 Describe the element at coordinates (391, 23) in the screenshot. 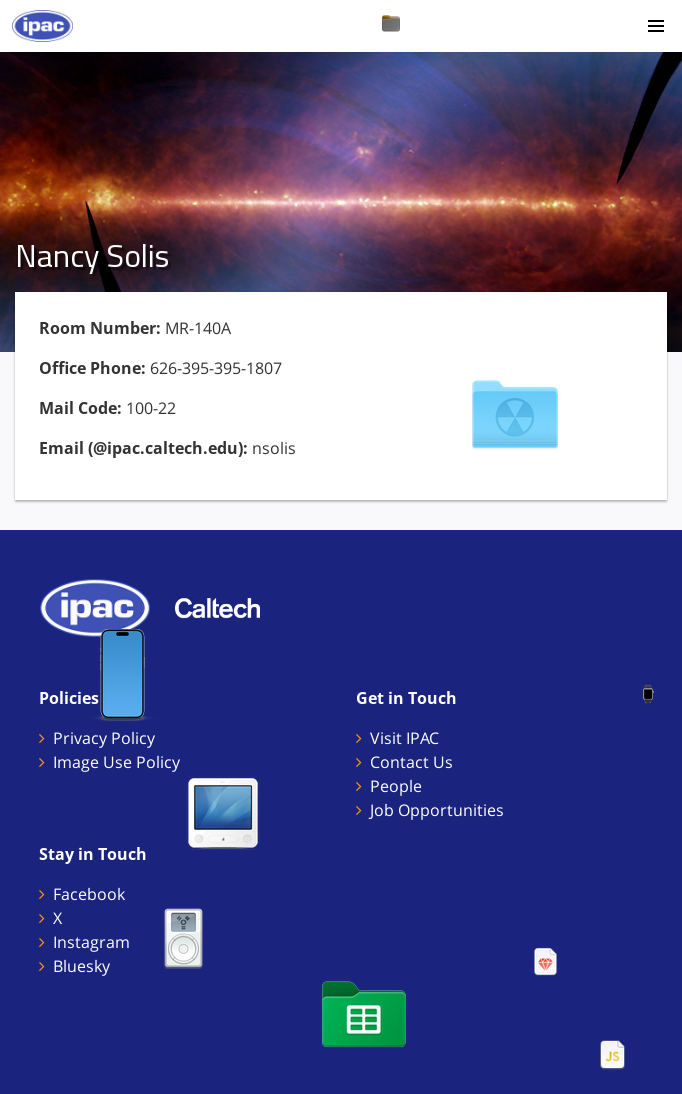

I see `open a folder to view its contents` at that location.